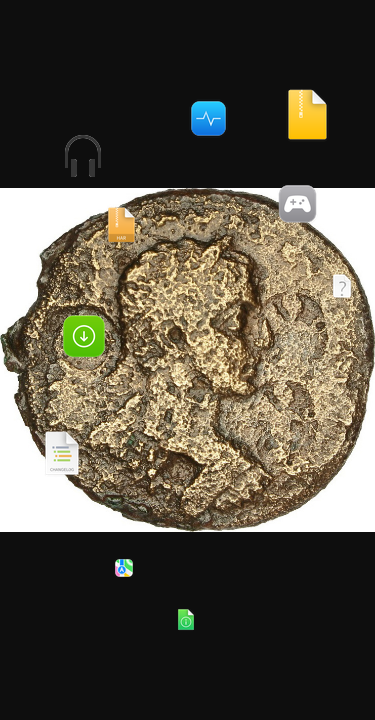 The width and height of the screenshot is (375, 720). Describe the element at coordinates (124, 568) in the screenshot. I see `open gnome maps application` at that location.